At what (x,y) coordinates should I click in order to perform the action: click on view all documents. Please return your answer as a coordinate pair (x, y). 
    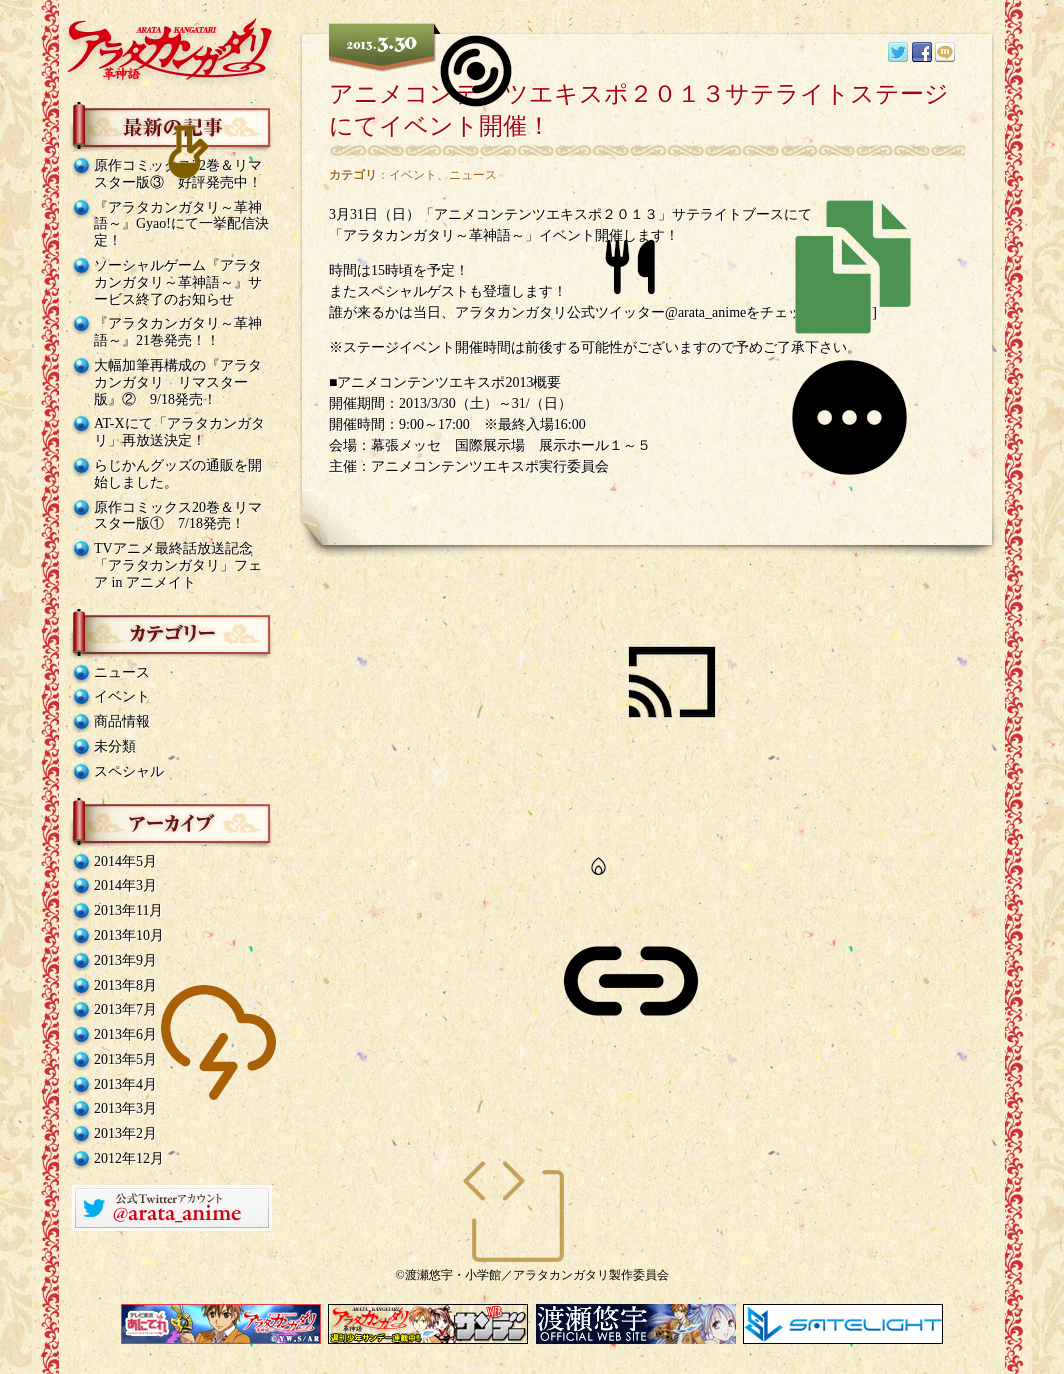
    Looking at the image, I should click on (853, 267).